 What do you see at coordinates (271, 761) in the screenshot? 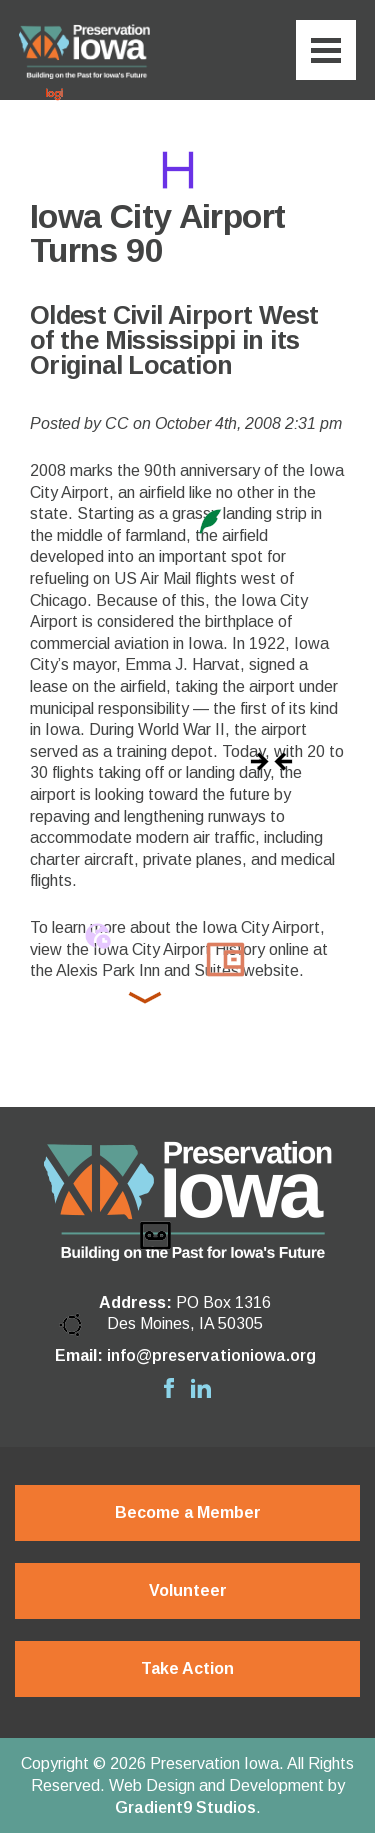
I see `collapse panel horizontally` at bounding box center [271, 761].